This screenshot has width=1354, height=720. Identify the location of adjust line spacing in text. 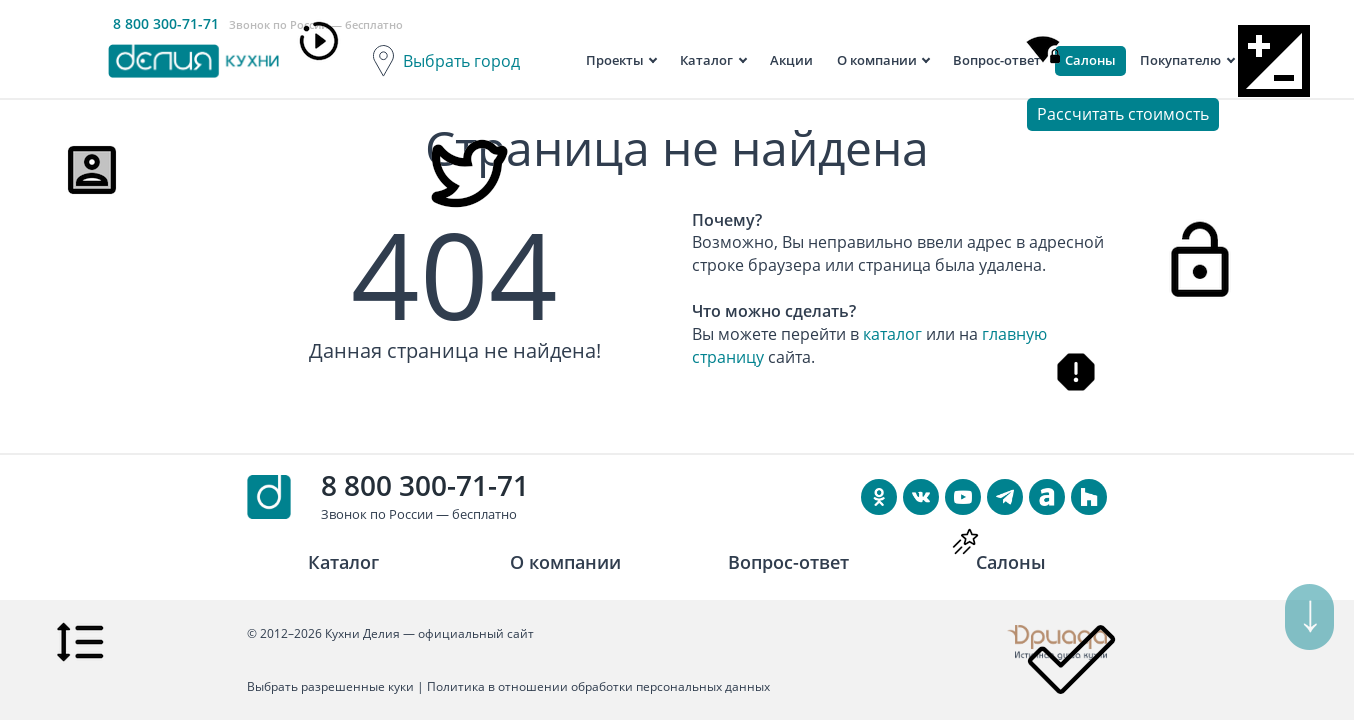
(80, 642).